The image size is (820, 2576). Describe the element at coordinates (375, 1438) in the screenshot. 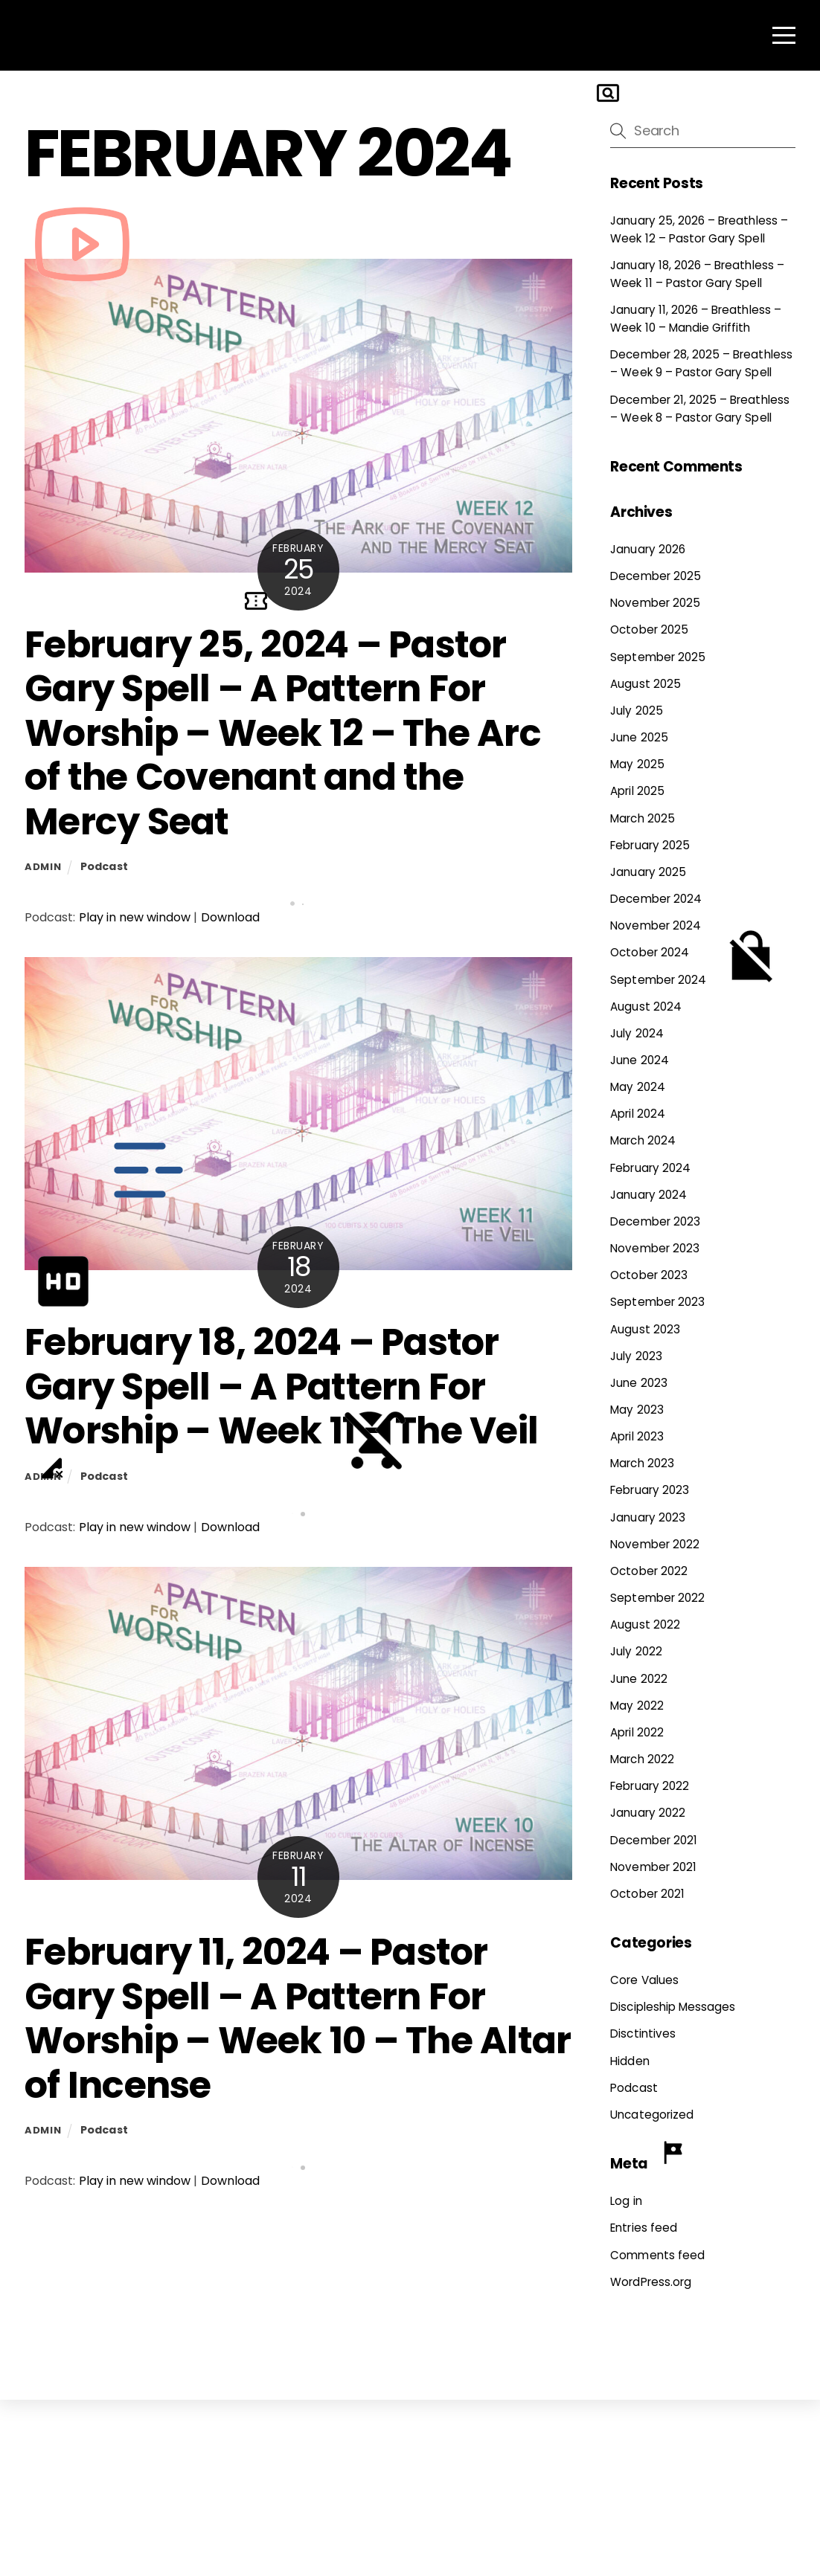

I see `indicates strollers are not permitted in this area` at that location.